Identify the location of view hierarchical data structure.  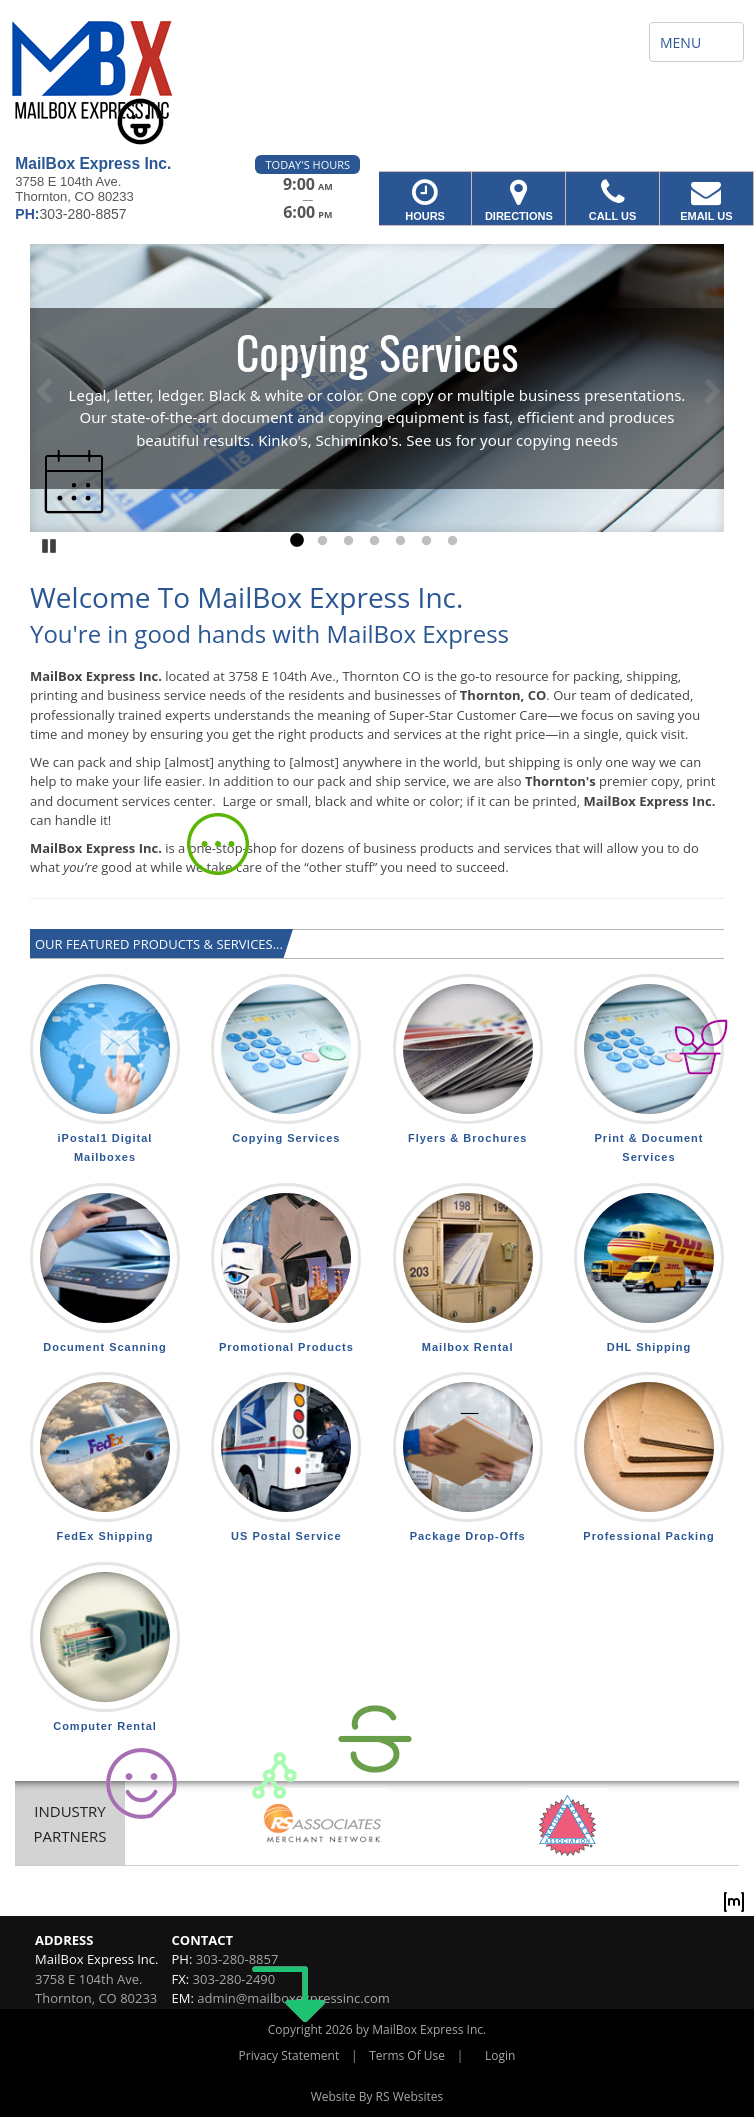
(275, 1775).